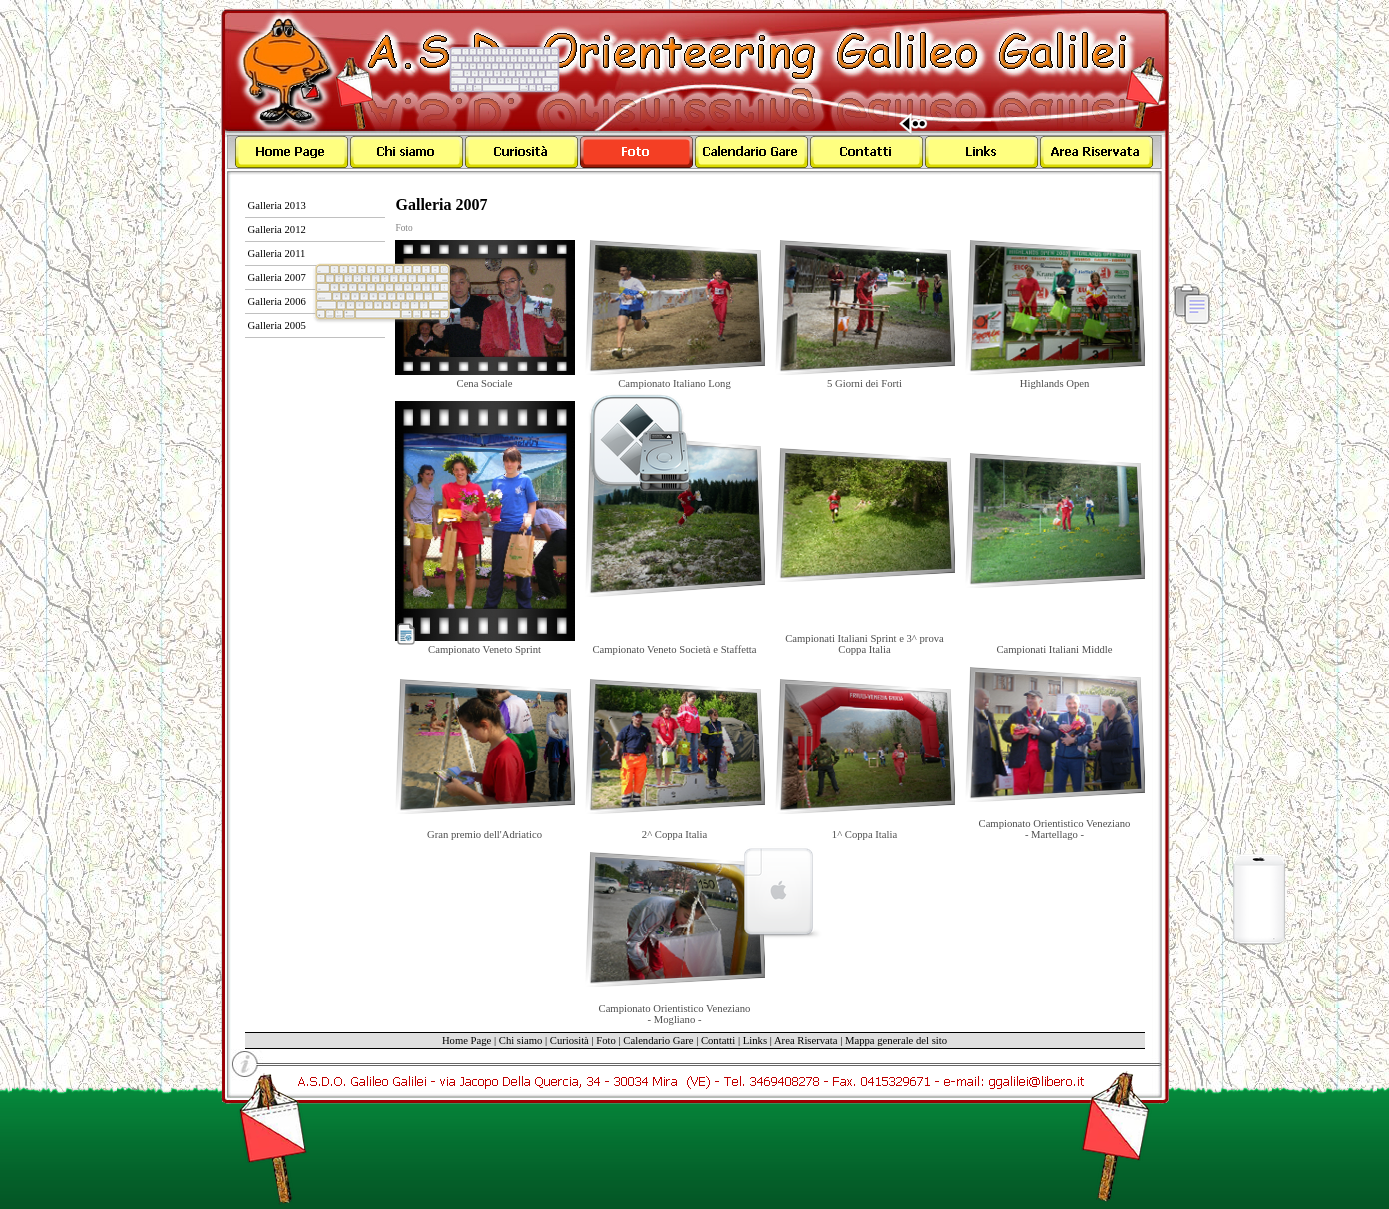 Image resolution: width=1389 pixels, height=1209 pixels. I want to click on connect a bluetooth keyboard, so click(504, 69).